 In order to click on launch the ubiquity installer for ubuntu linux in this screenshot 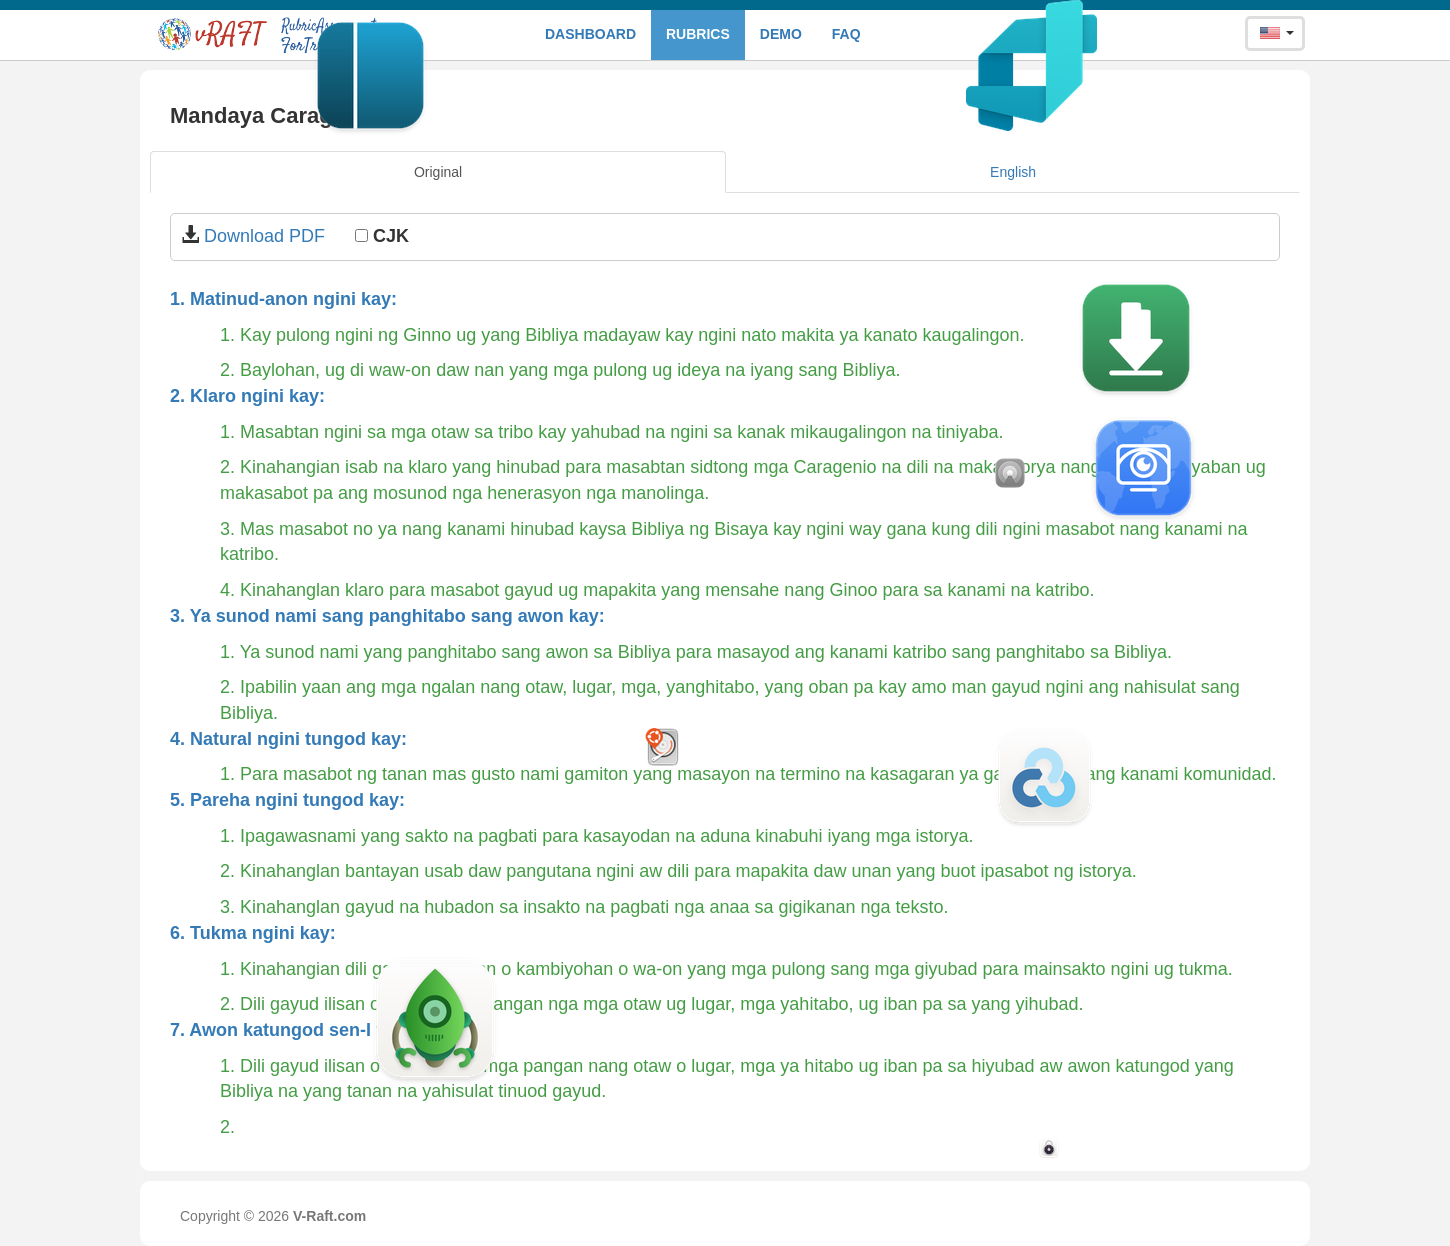, I will do `click(663, 747)`.